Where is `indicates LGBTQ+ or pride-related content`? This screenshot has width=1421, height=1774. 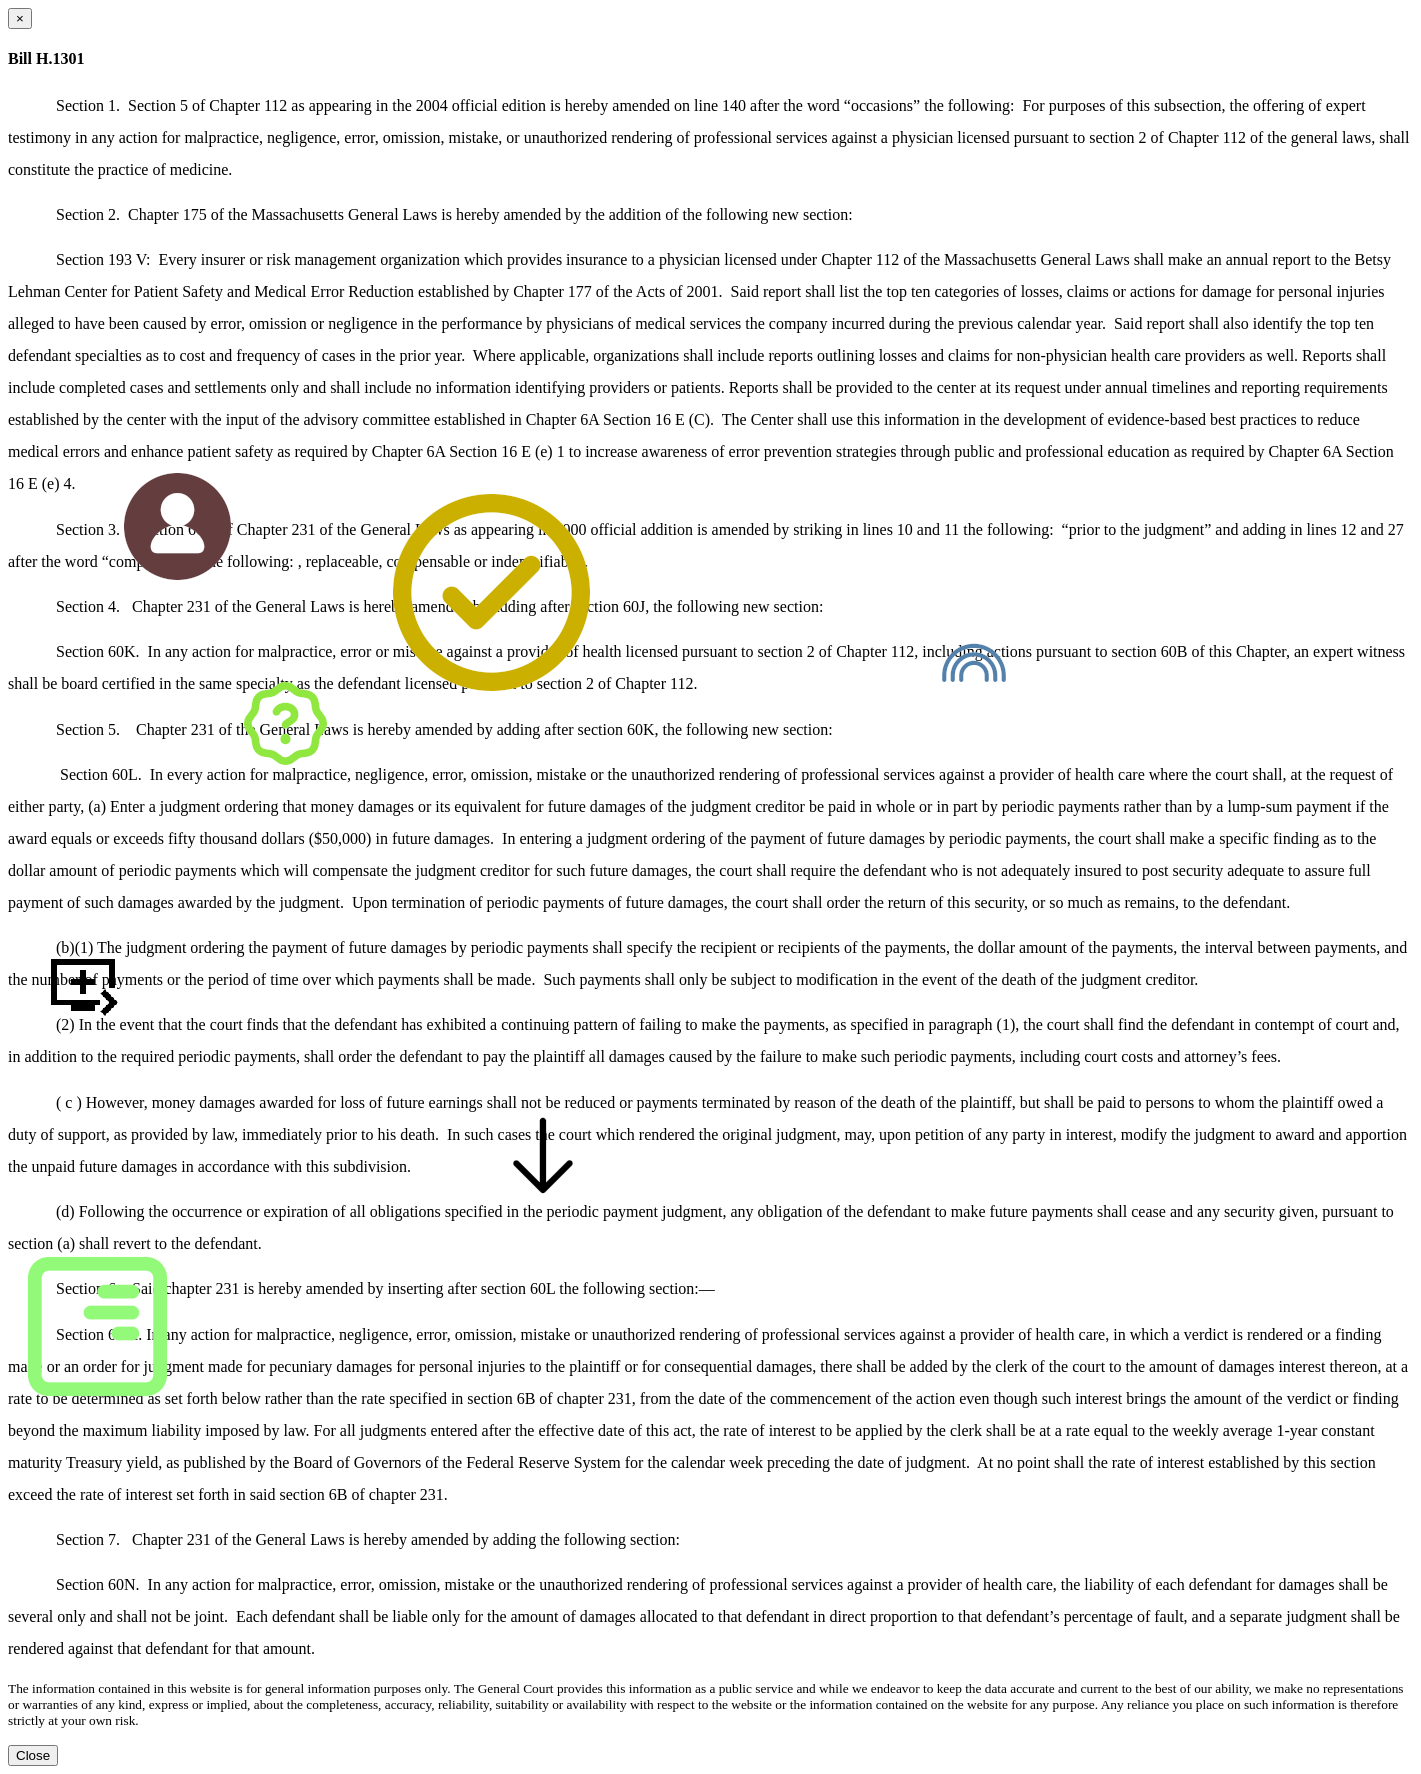 indicates LGBTQ+ or pride-related content is located at coordinates (974, 665).